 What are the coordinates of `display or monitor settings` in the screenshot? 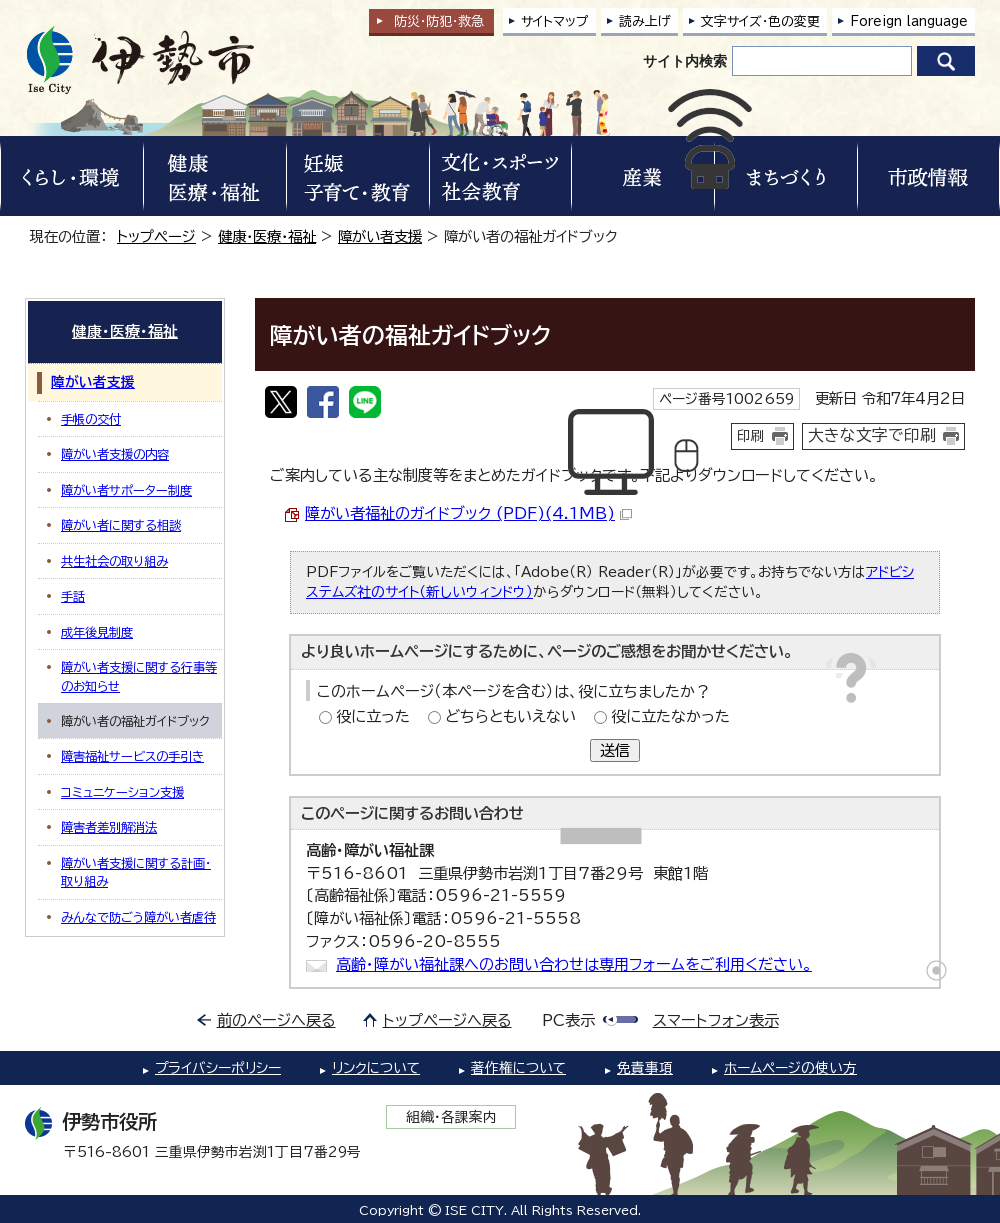 It's located at (611, 452).